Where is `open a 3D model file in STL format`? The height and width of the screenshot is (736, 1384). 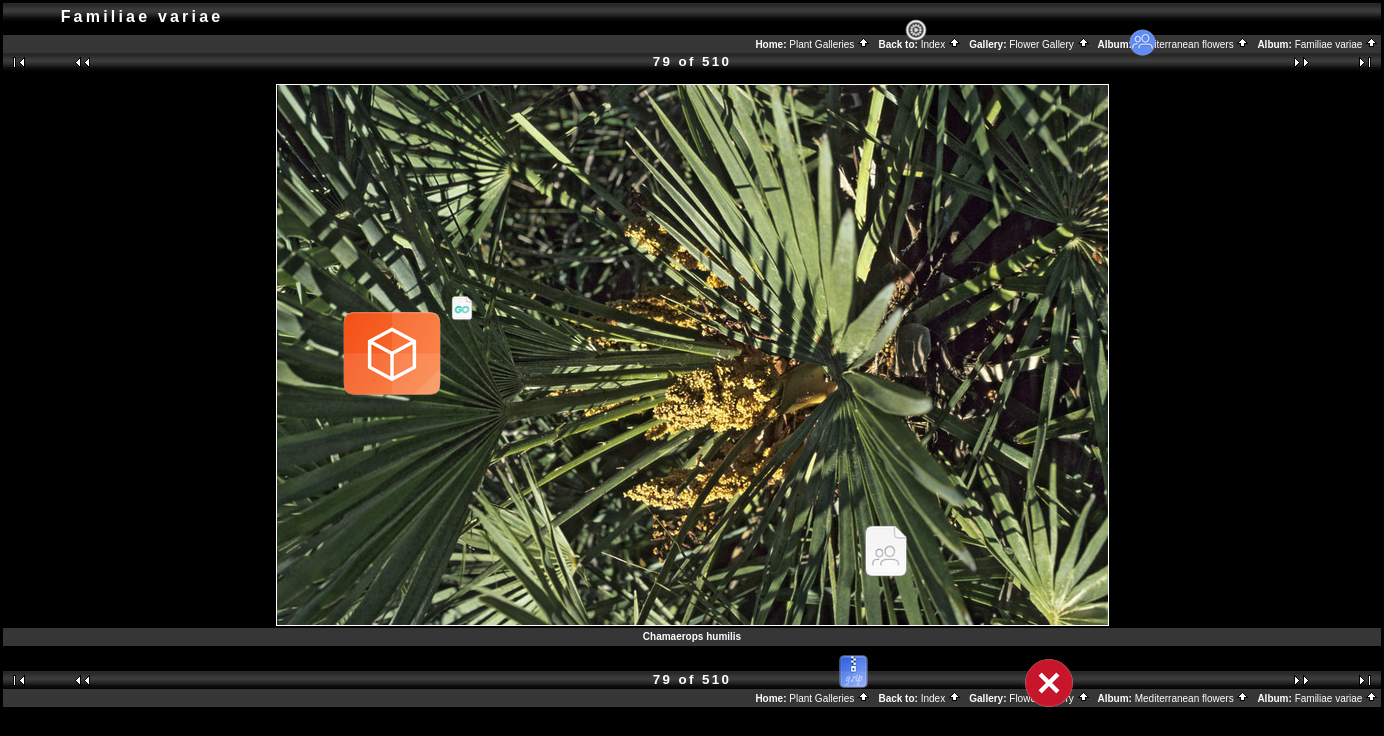 open a 3D model file in STL format is located at coordinates (392, 350).